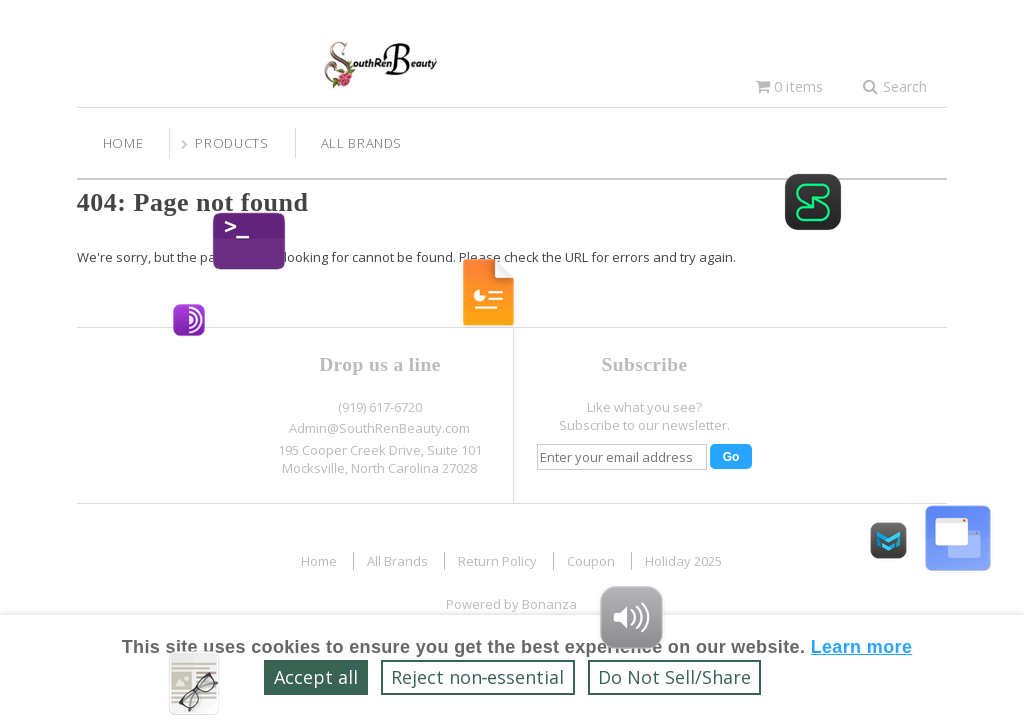  What do you see at coordinates (813, 202) in the screenshot?
I see `open session private messenger app` at bounding box center [813, 202].